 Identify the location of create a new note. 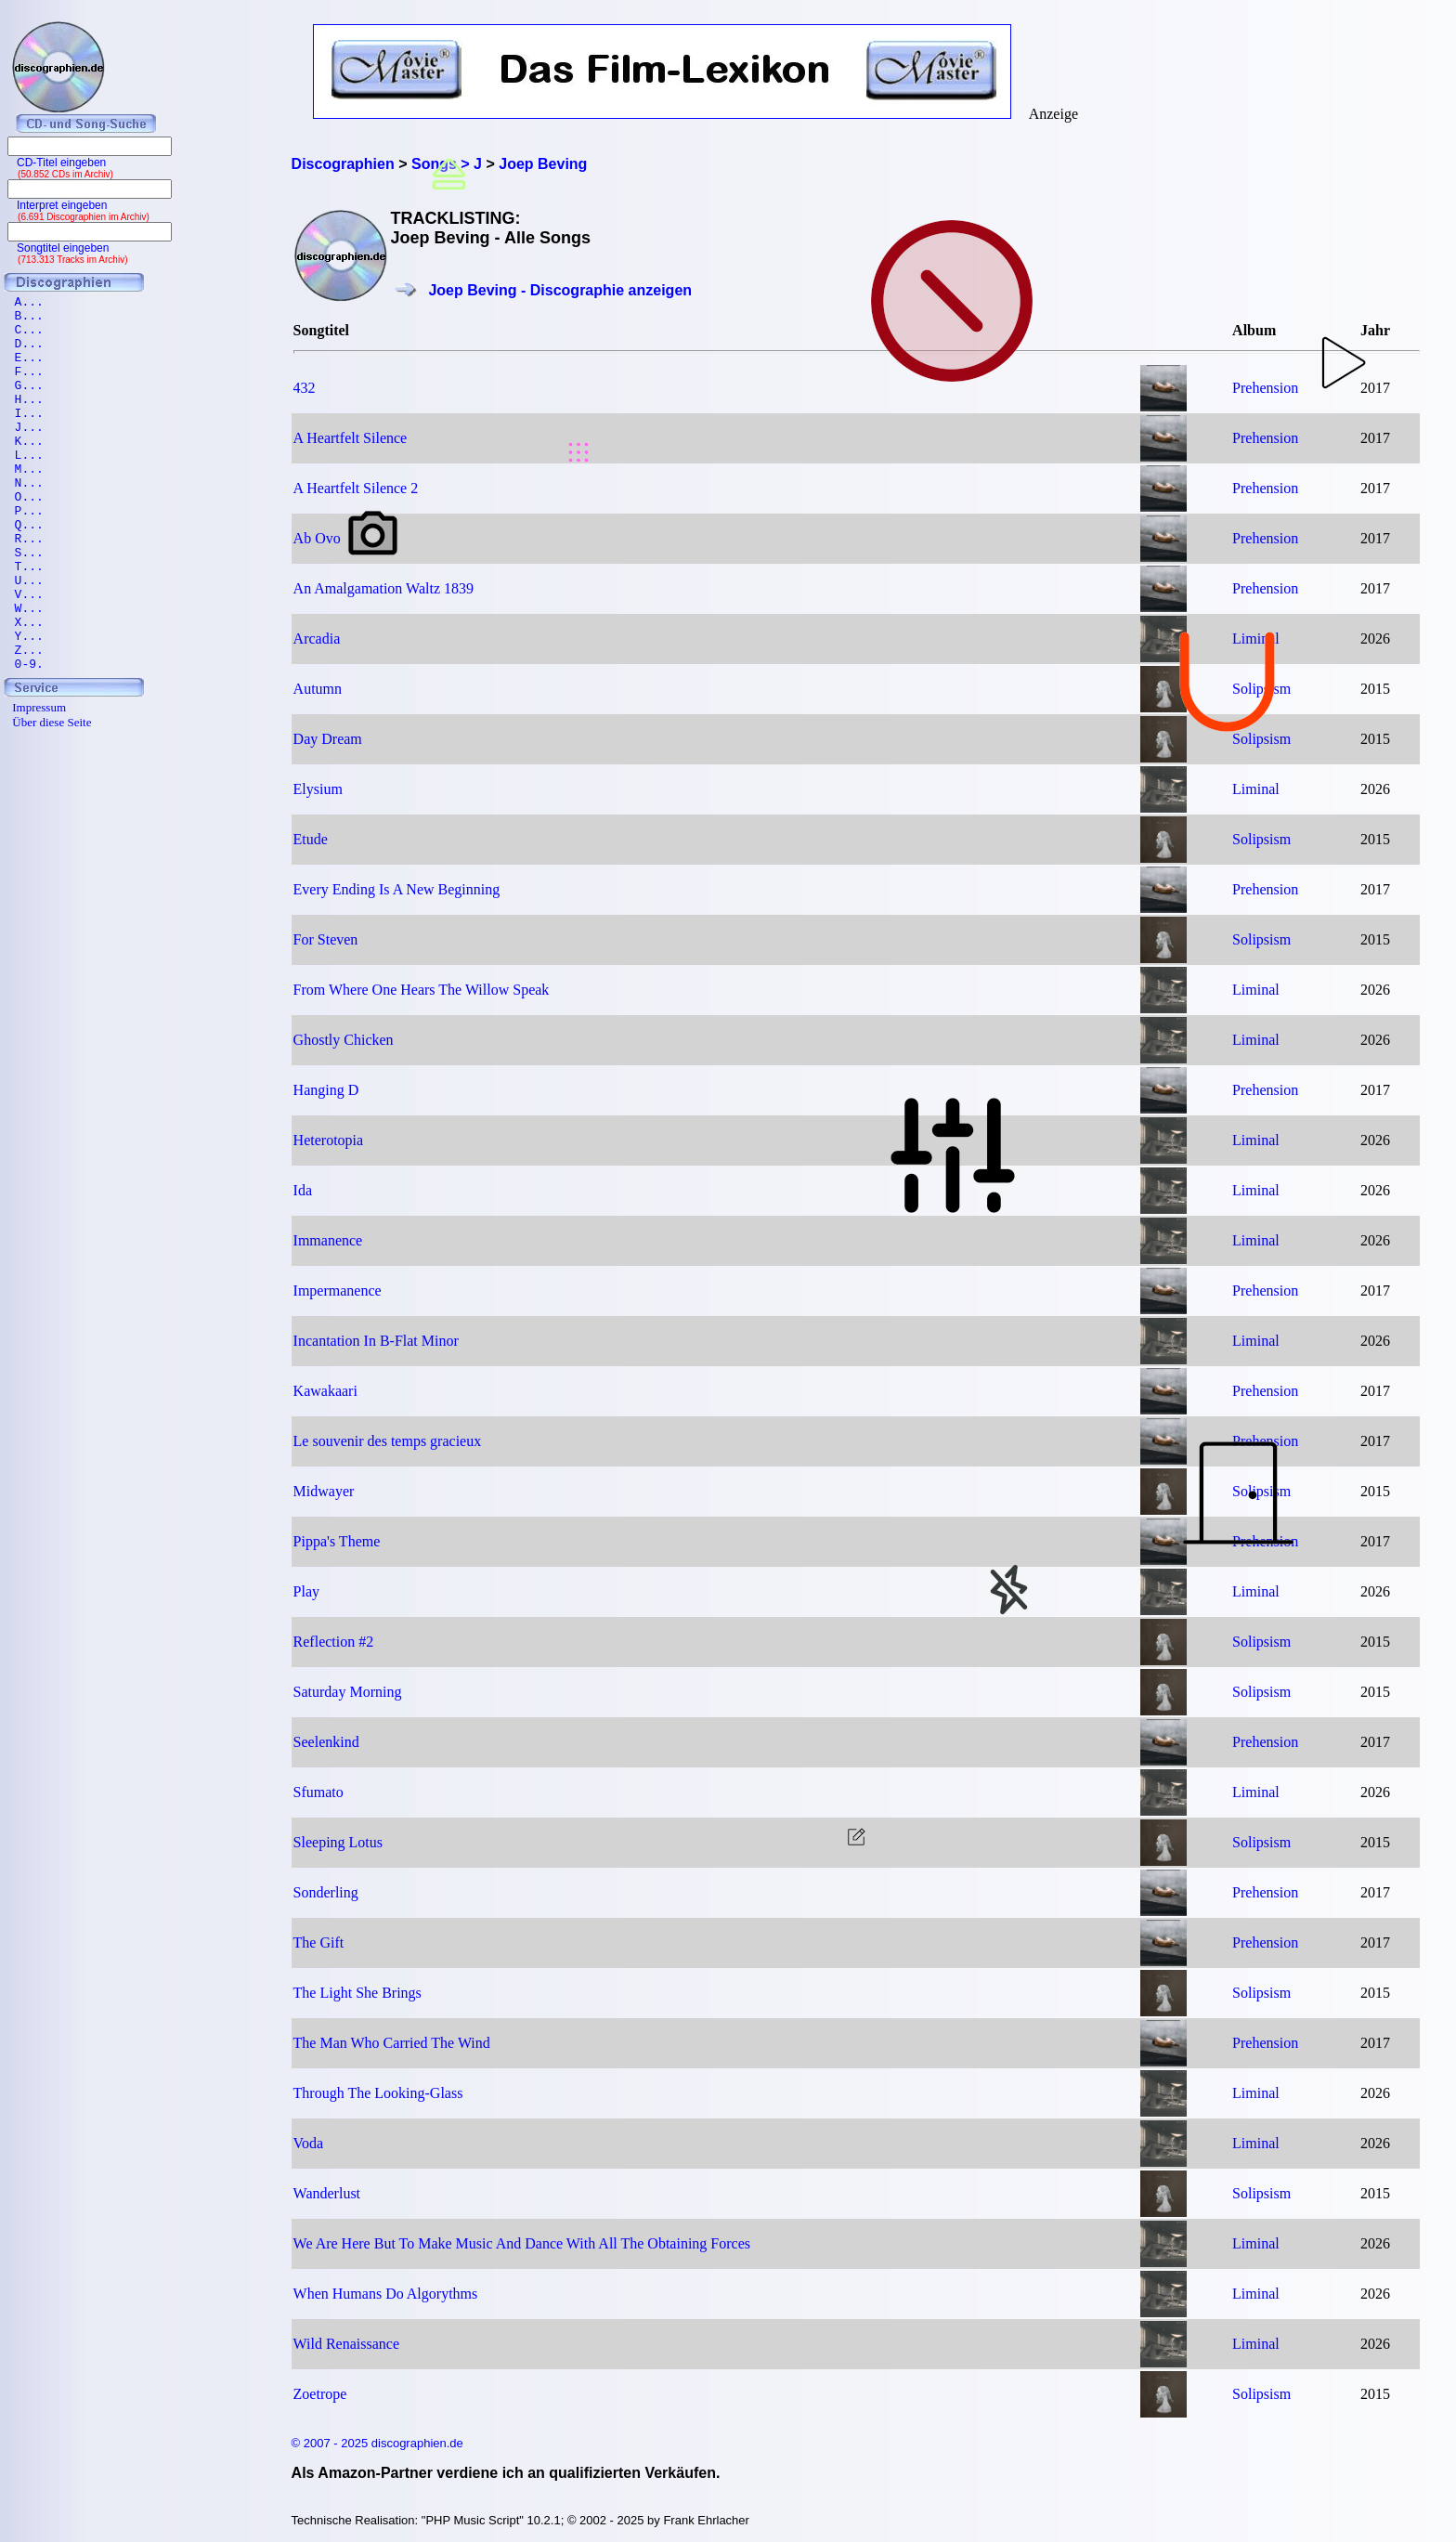
(856, 1837).